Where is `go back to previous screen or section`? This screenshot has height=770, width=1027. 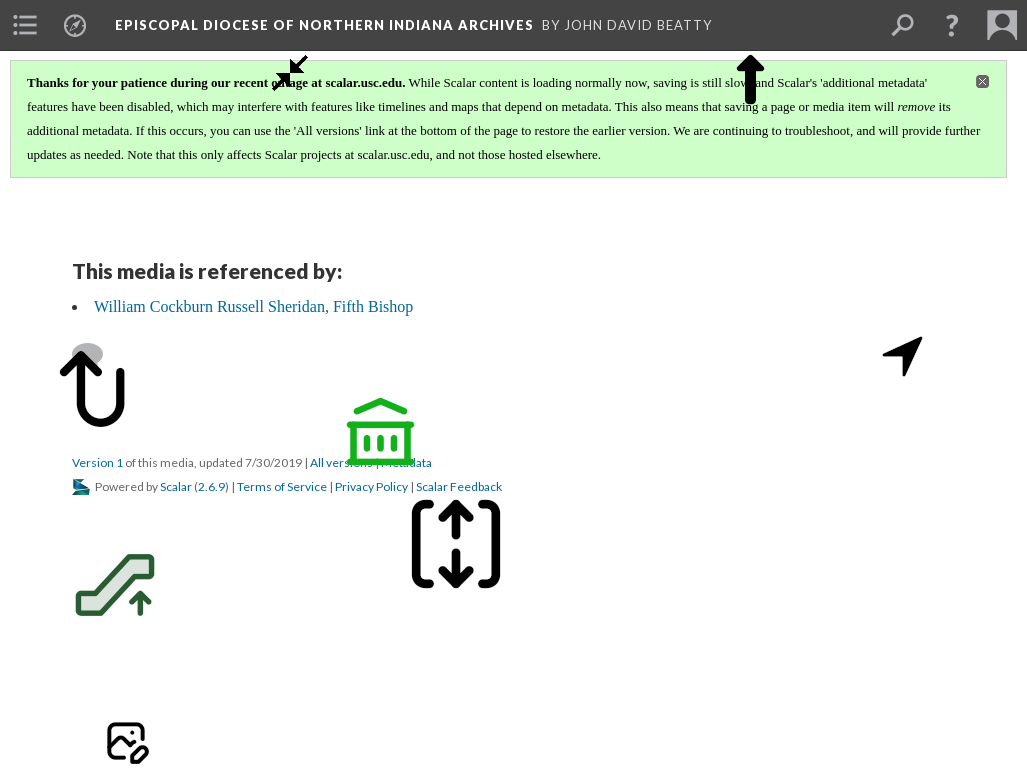 go back to previous screen or section is located at coordinates (95, 389).